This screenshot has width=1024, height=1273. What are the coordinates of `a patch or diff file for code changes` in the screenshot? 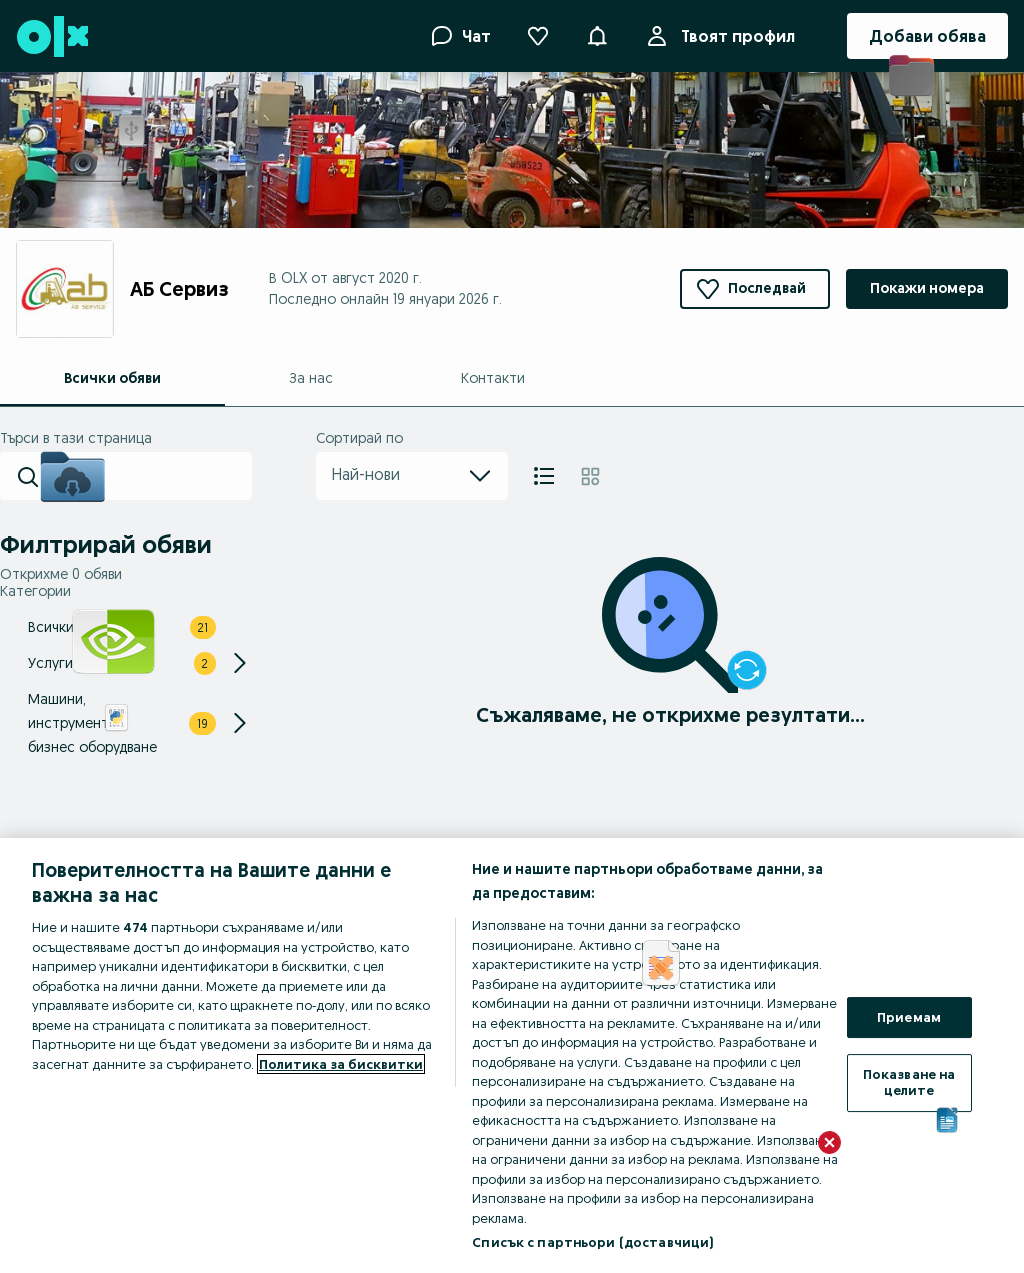 It's located at (661, 963).